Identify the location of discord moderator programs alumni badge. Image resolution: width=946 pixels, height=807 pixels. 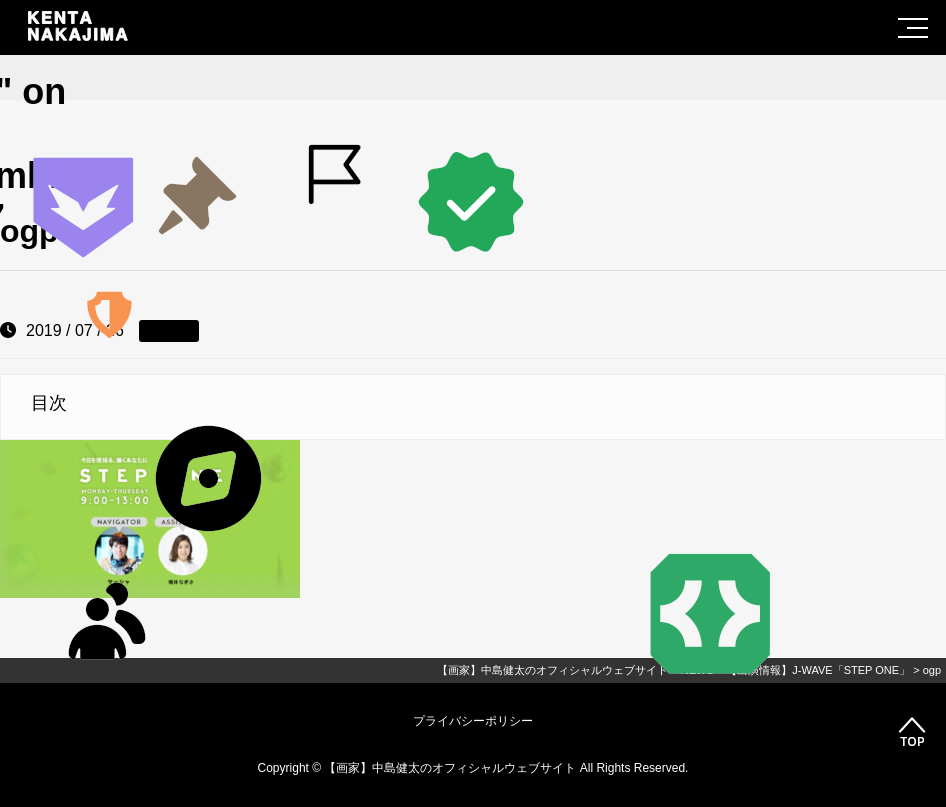
(109, 315).